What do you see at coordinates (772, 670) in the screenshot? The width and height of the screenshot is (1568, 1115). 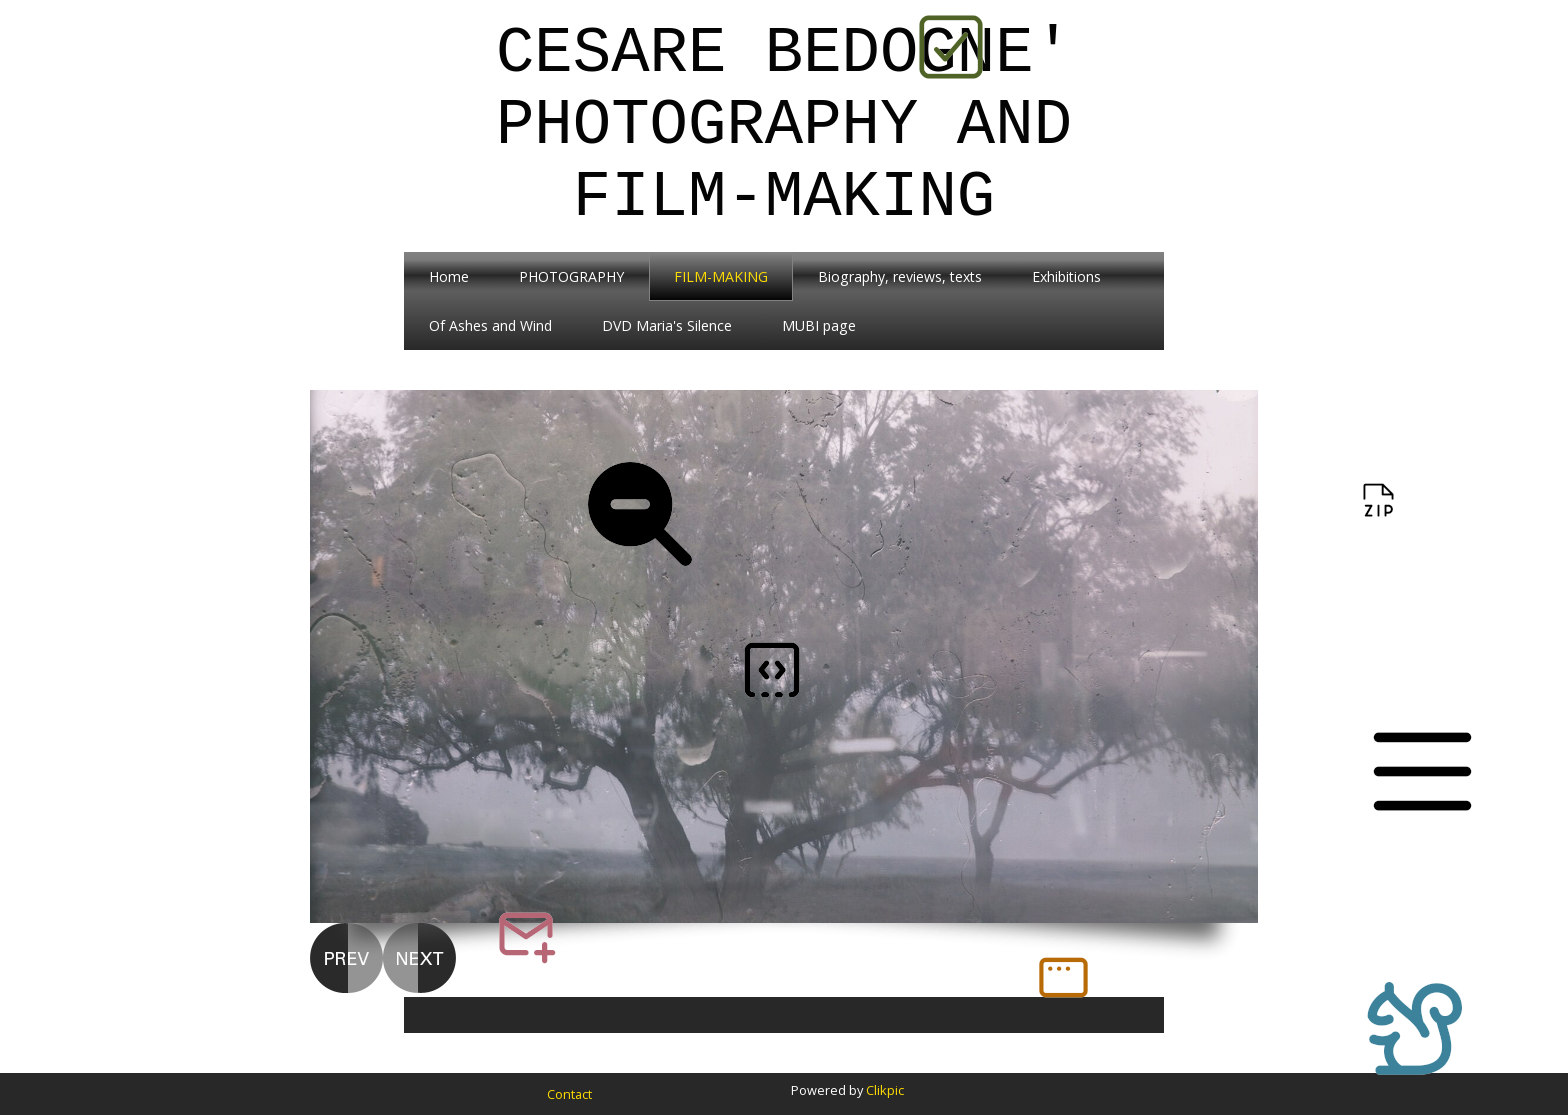 I see `embed code snippet in a container` at bounding box center [772, 670].